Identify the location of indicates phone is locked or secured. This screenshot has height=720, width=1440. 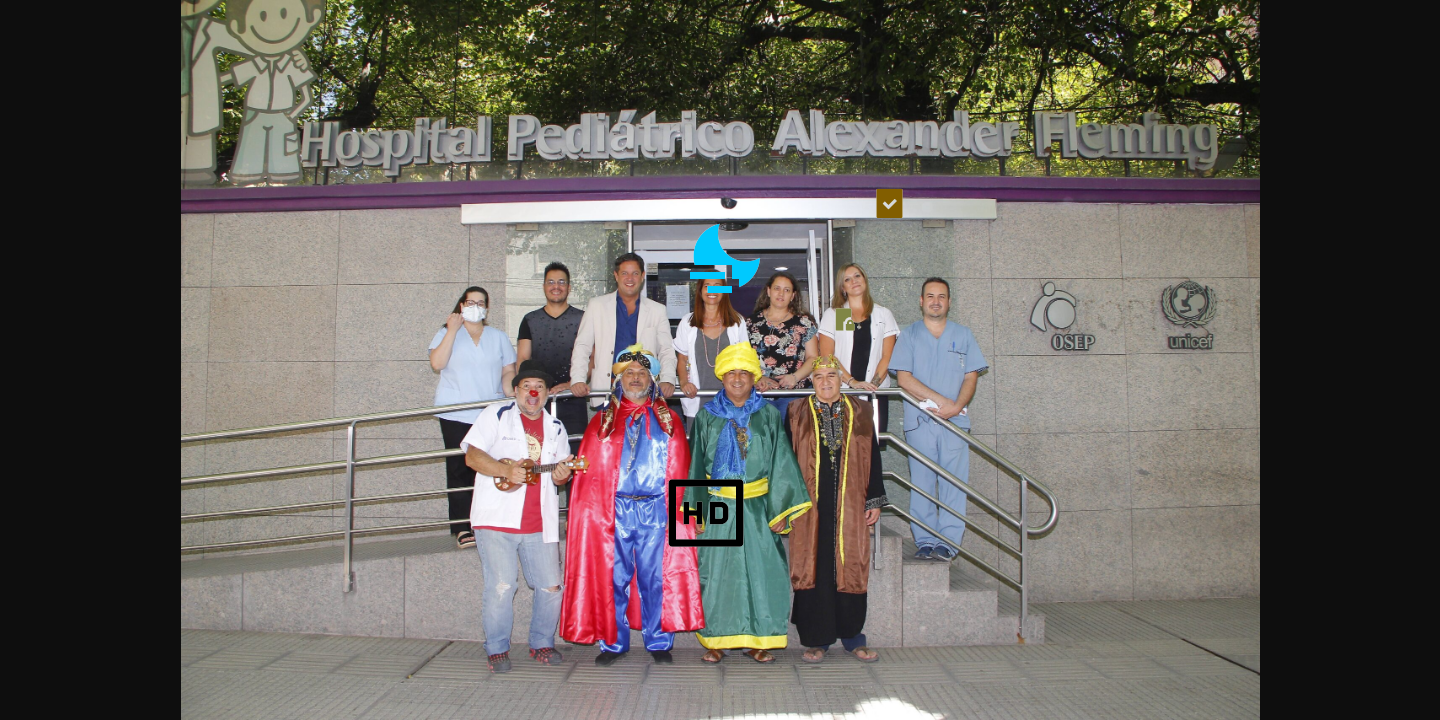
(843, 319).